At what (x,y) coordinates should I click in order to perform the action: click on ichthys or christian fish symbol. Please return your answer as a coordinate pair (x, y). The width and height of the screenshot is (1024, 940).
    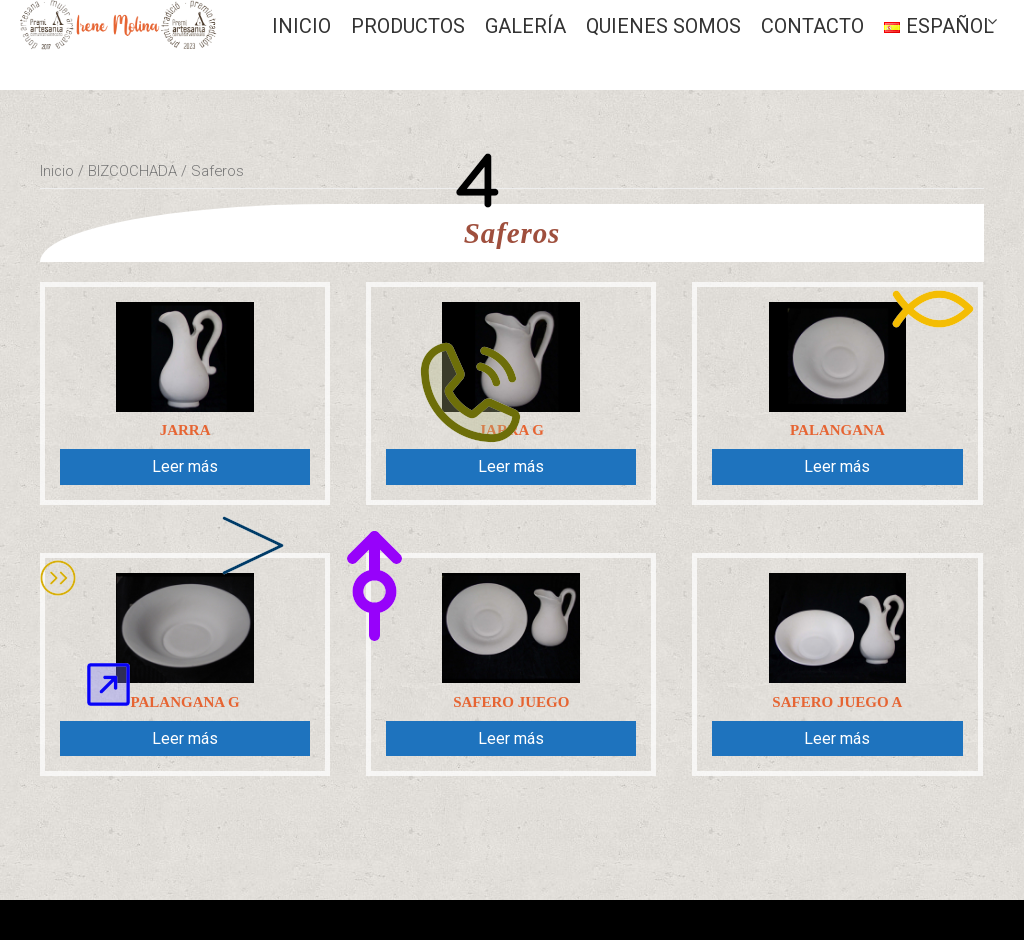
    Looking at the image, I should click on (933, 309).